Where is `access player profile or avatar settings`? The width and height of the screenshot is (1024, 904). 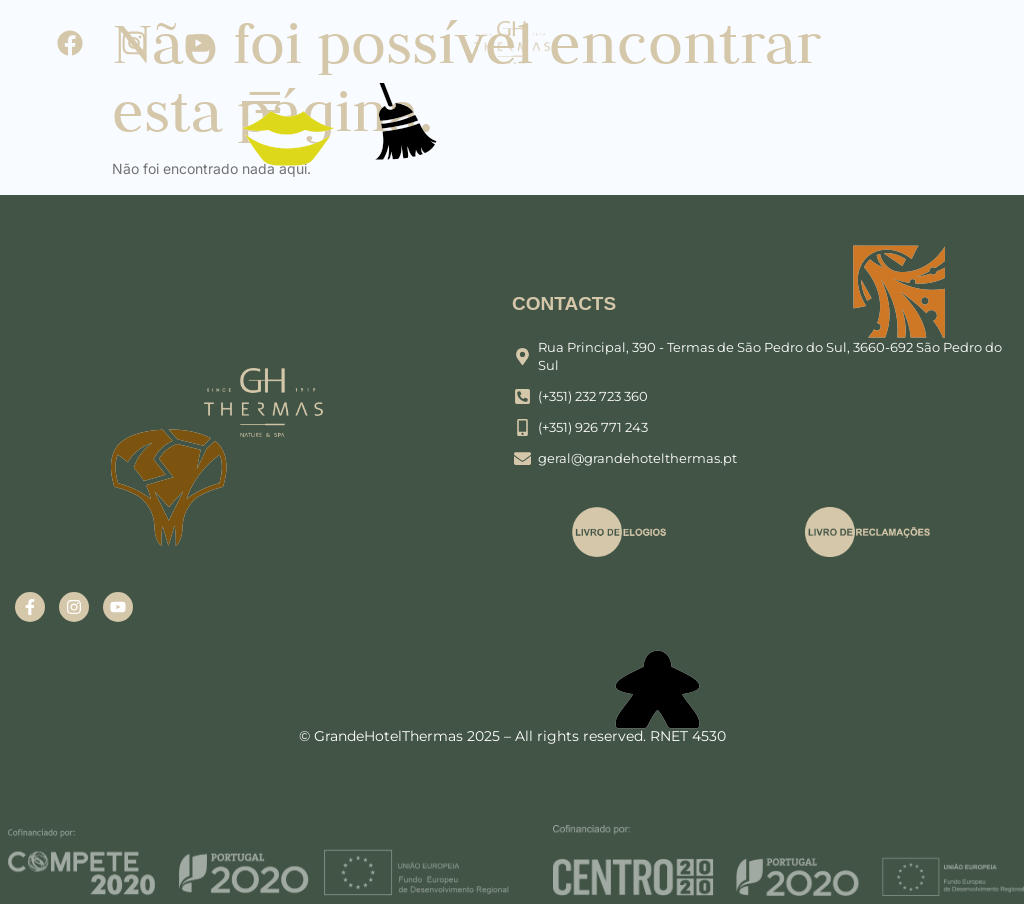 access player profile or avatar settings is located at coordinates (657, 689).